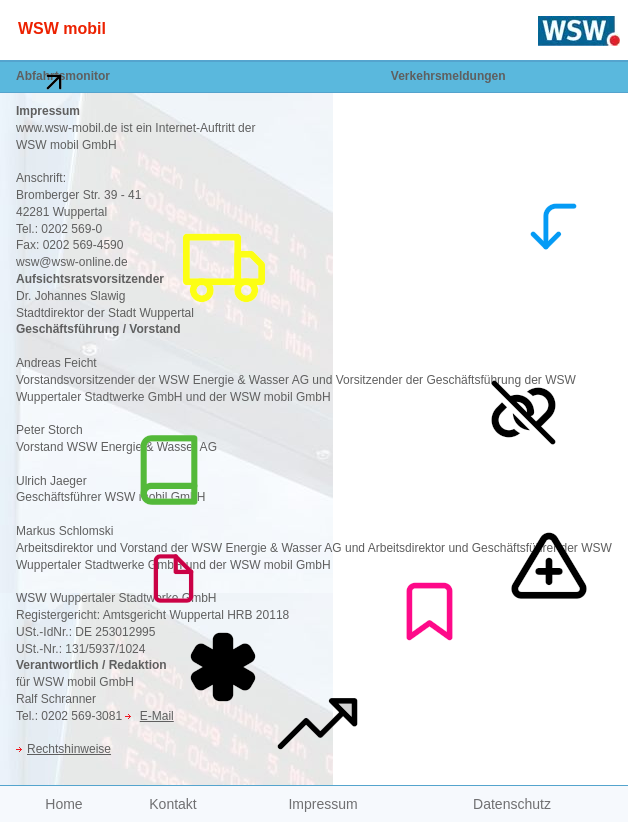  What do you see at coordinates (429, 611) in the screenshot?
I see `save this item for later` at bounding box center [429, 611].